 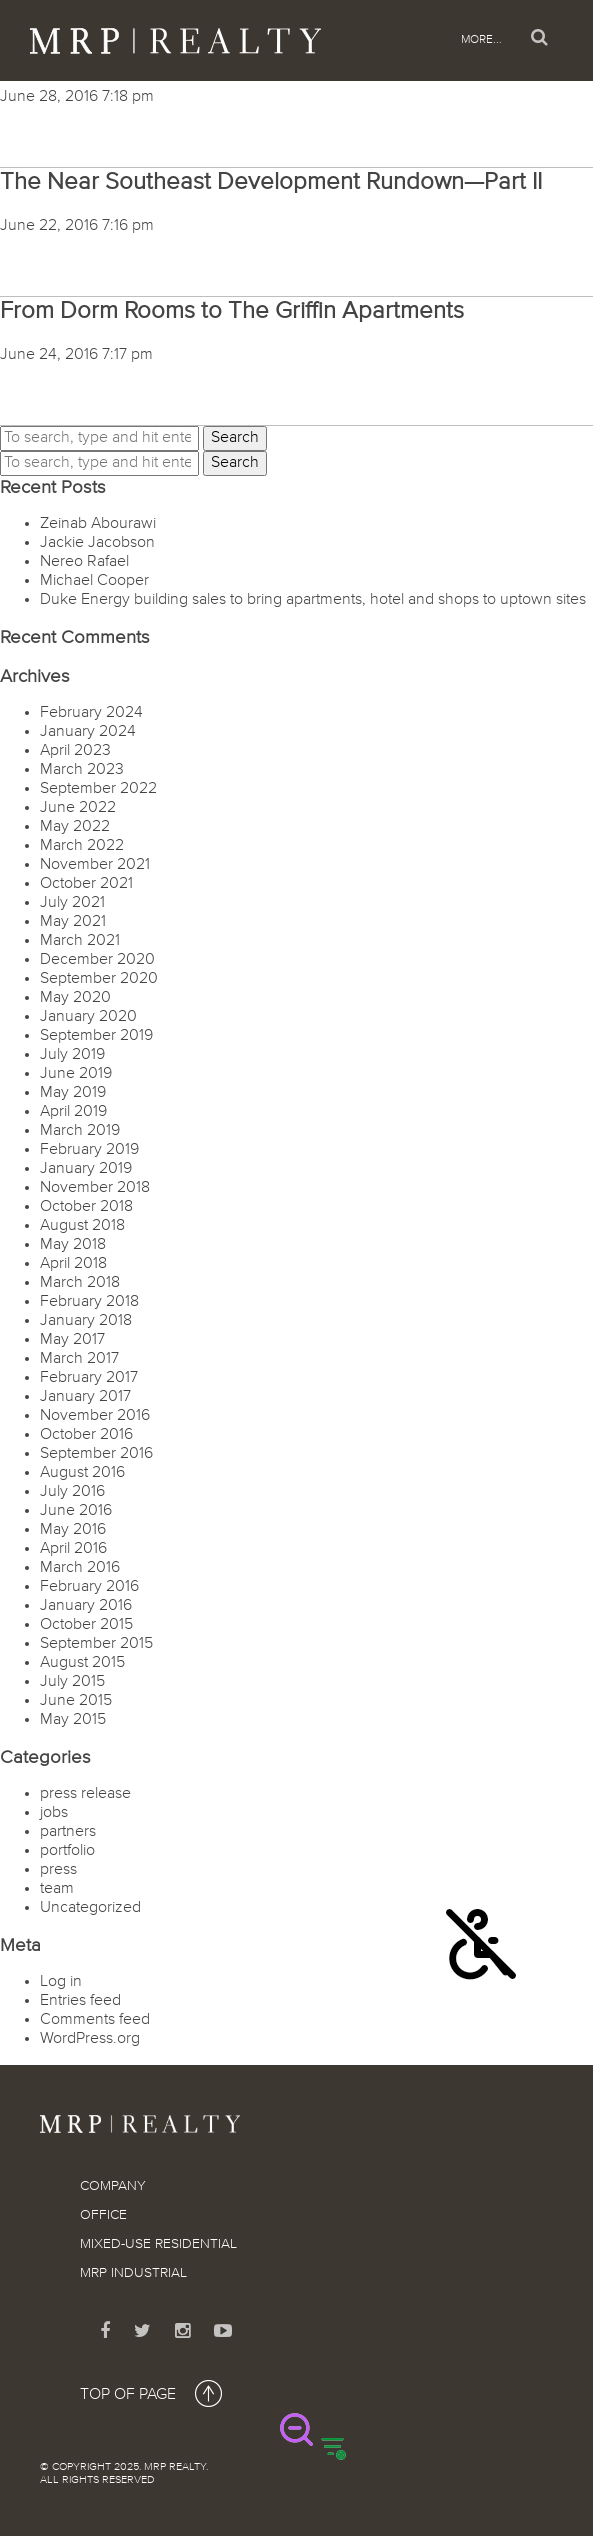 I want to click on clear or cancel active filters, so click(x=332, y=2446).